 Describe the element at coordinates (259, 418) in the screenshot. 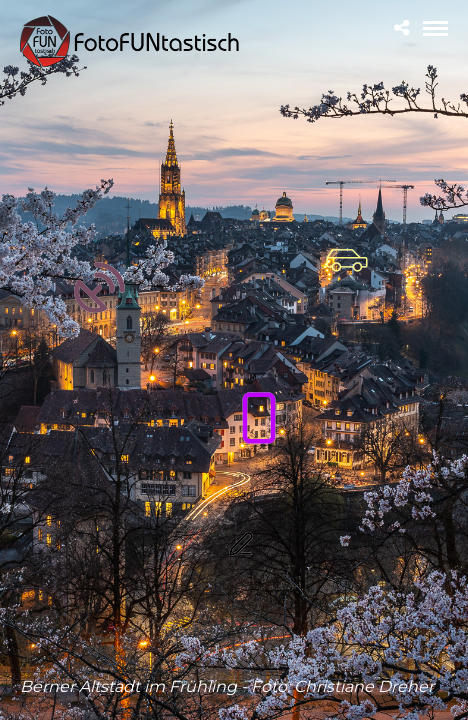

I see `represents a mobile device or smartphone` at that location.